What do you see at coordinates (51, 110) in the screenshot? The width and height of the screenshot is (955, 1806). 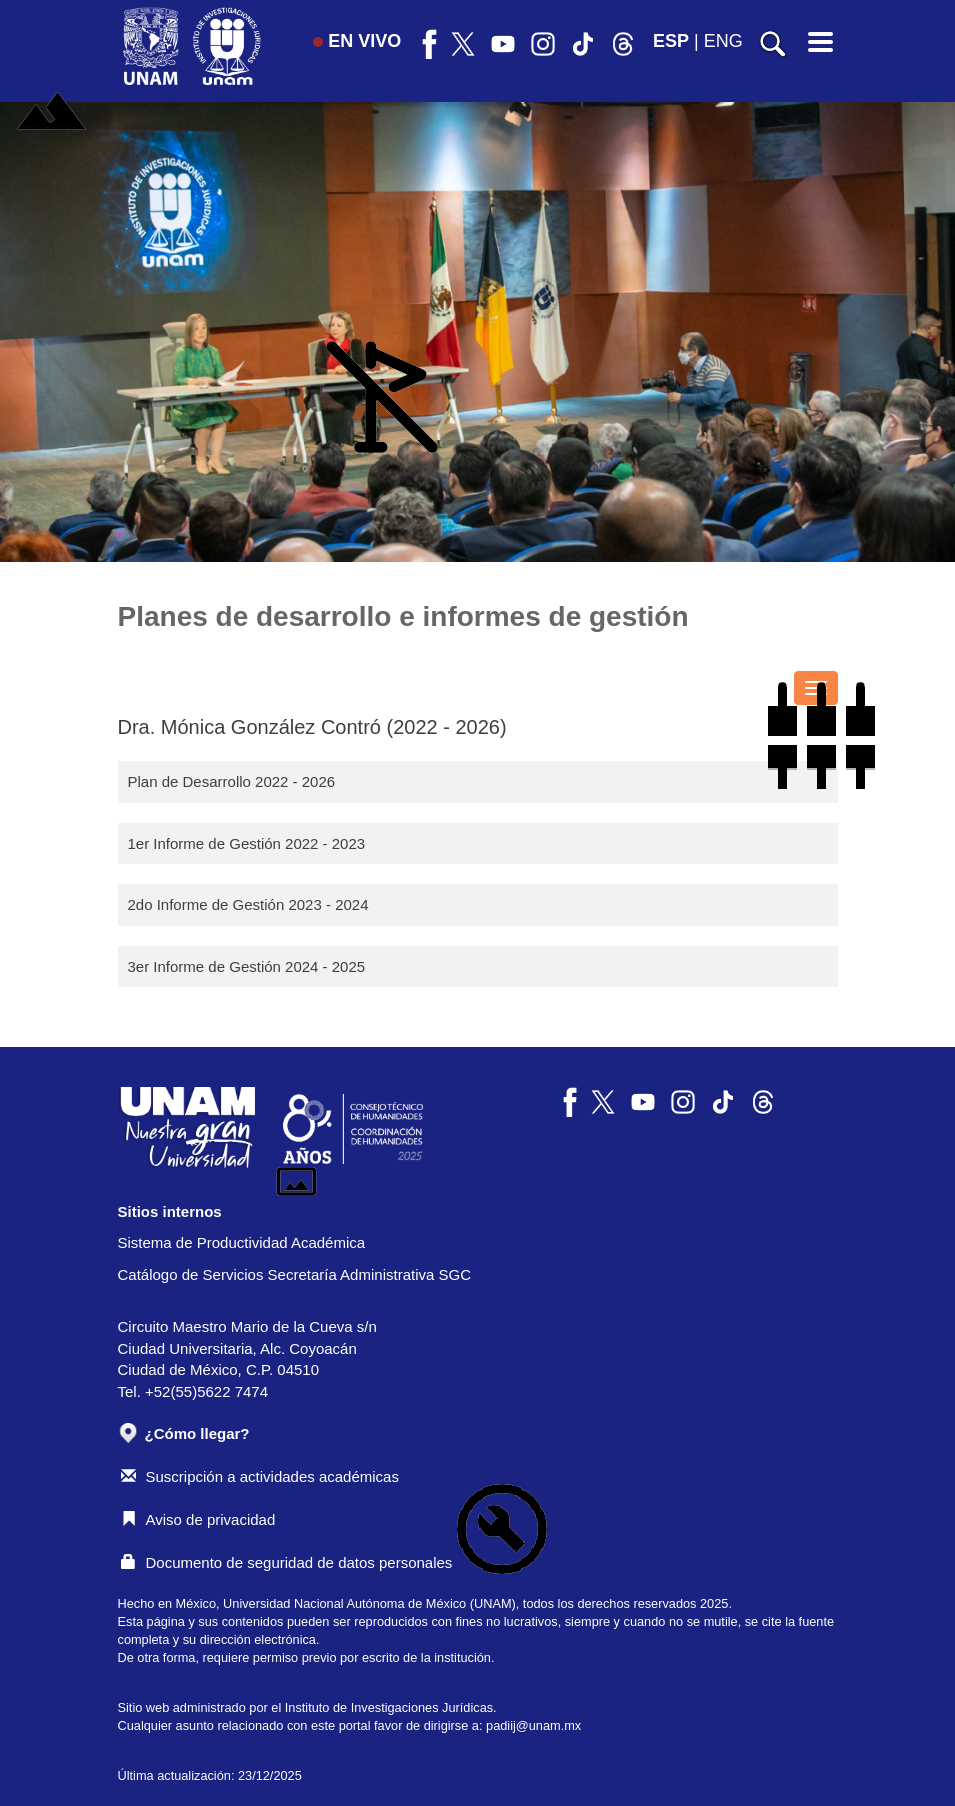 I see `filter photos by landscape or mountain scenery` at bounding box center [51, 110].